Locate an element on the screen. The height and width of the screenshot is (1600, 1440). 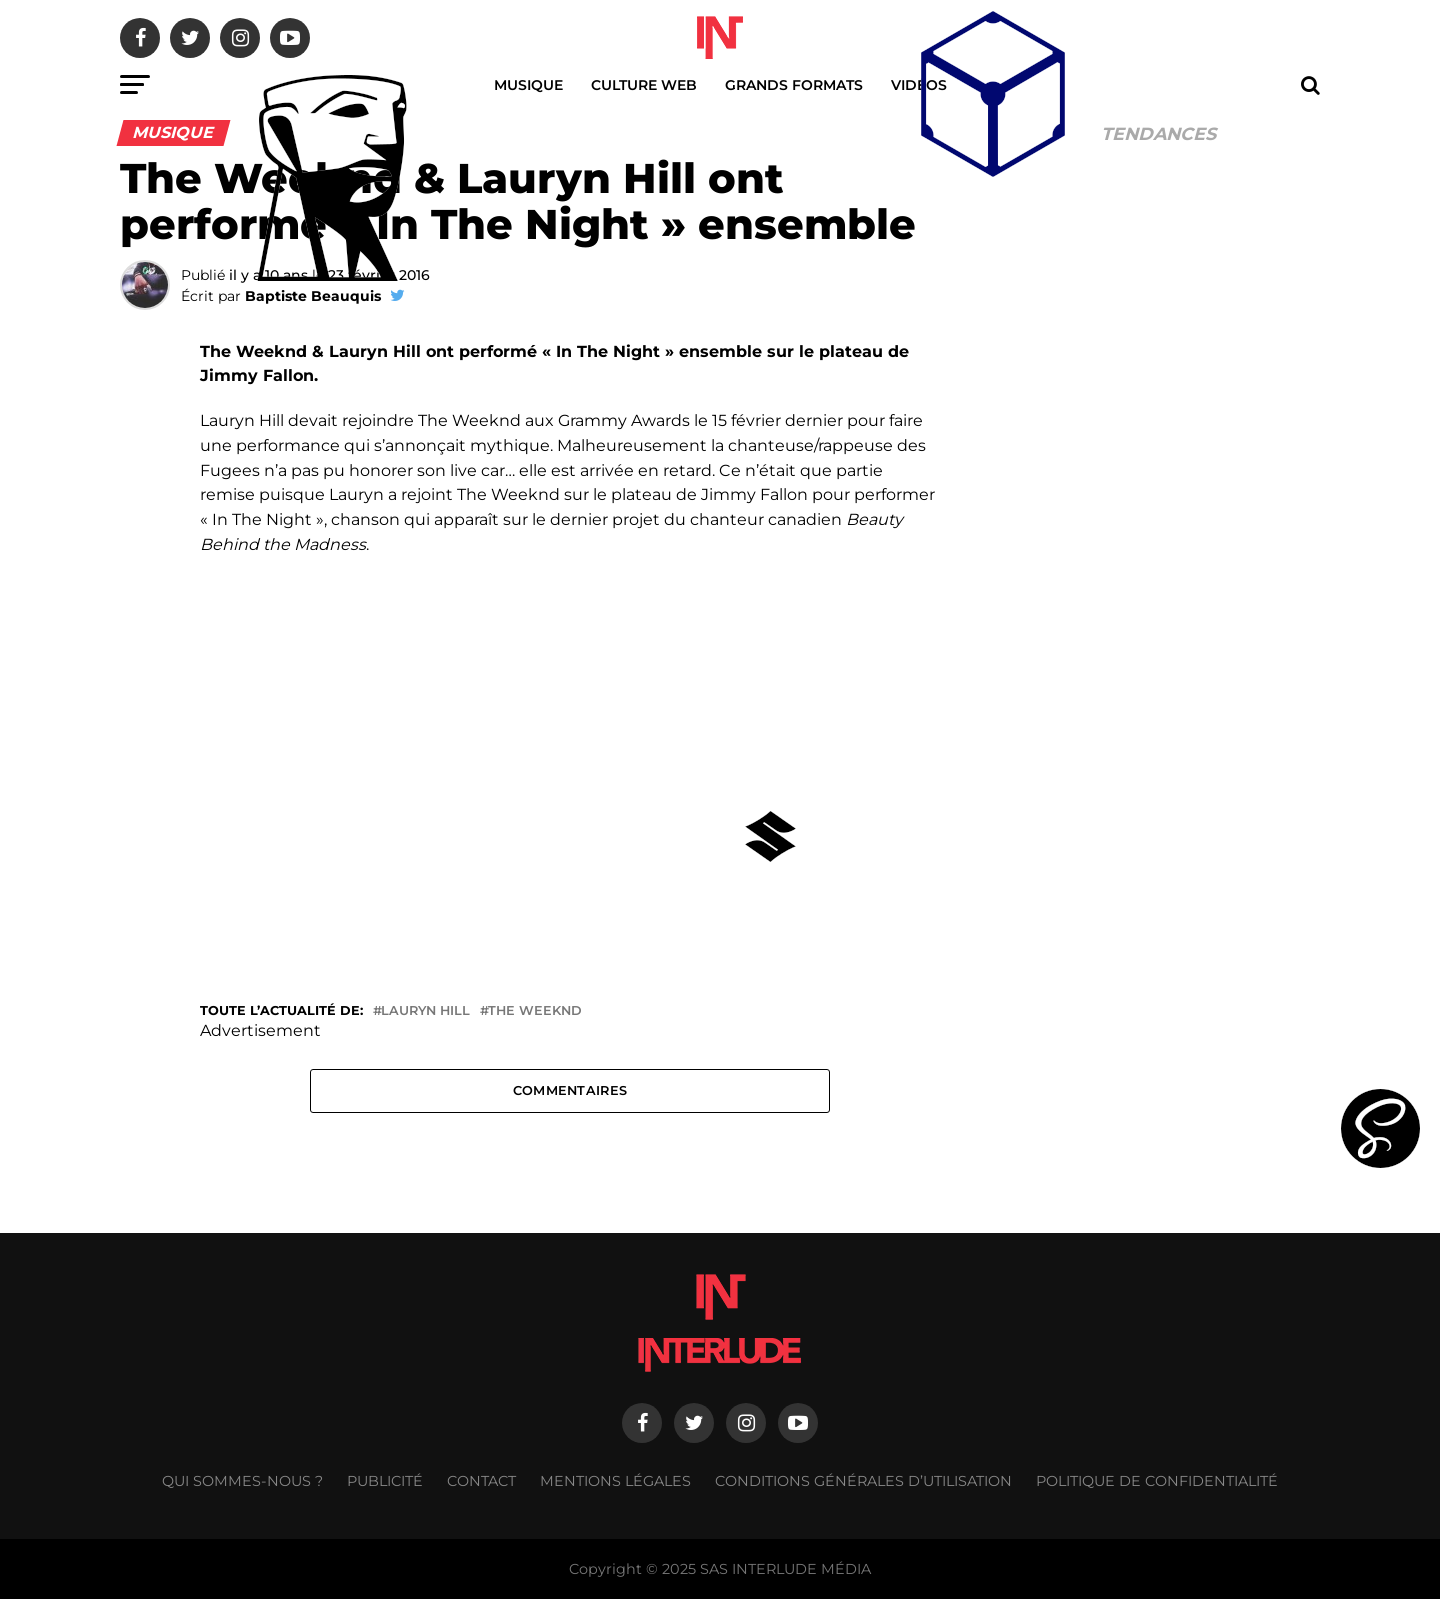
sass css preprocessor logo is located at coordinates (1380, 1128).